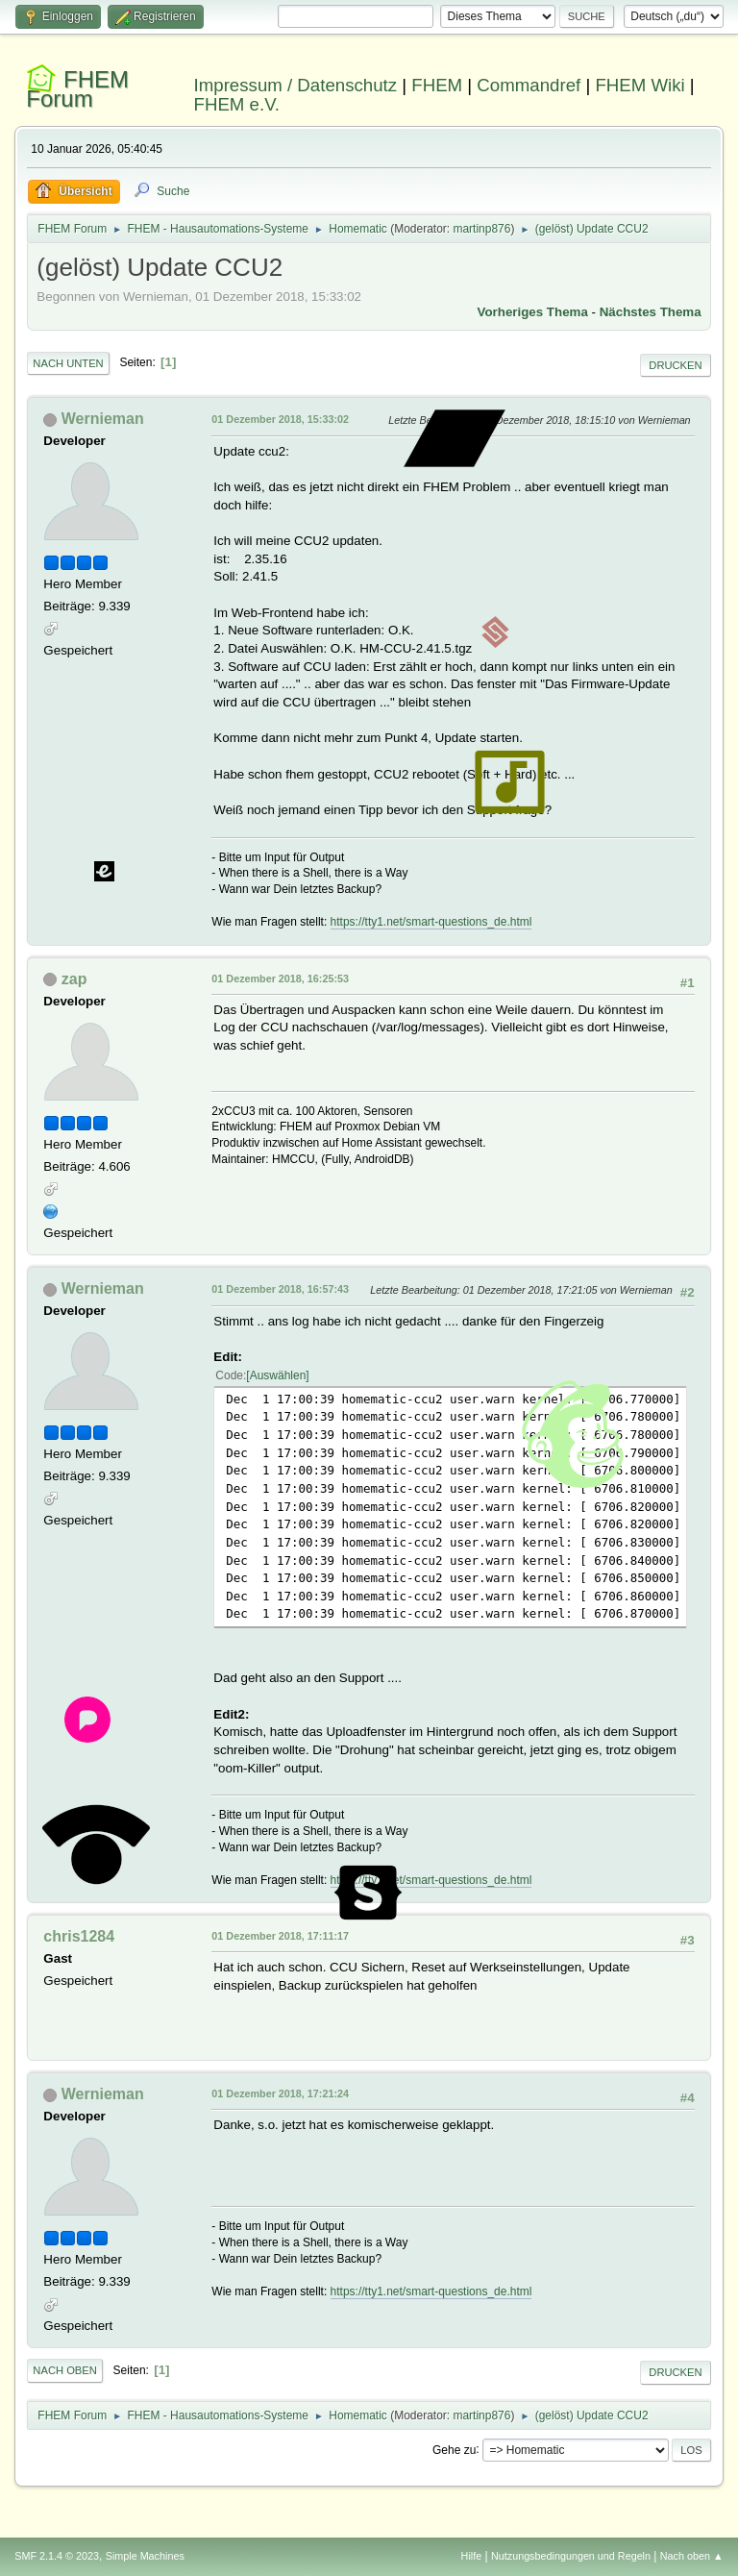 This screenshot has width=738, height=2576. What do you see at coordinates (104, 871) in the screenshot?
I see `ember.js framework logo` at bounding box center [104, 871].